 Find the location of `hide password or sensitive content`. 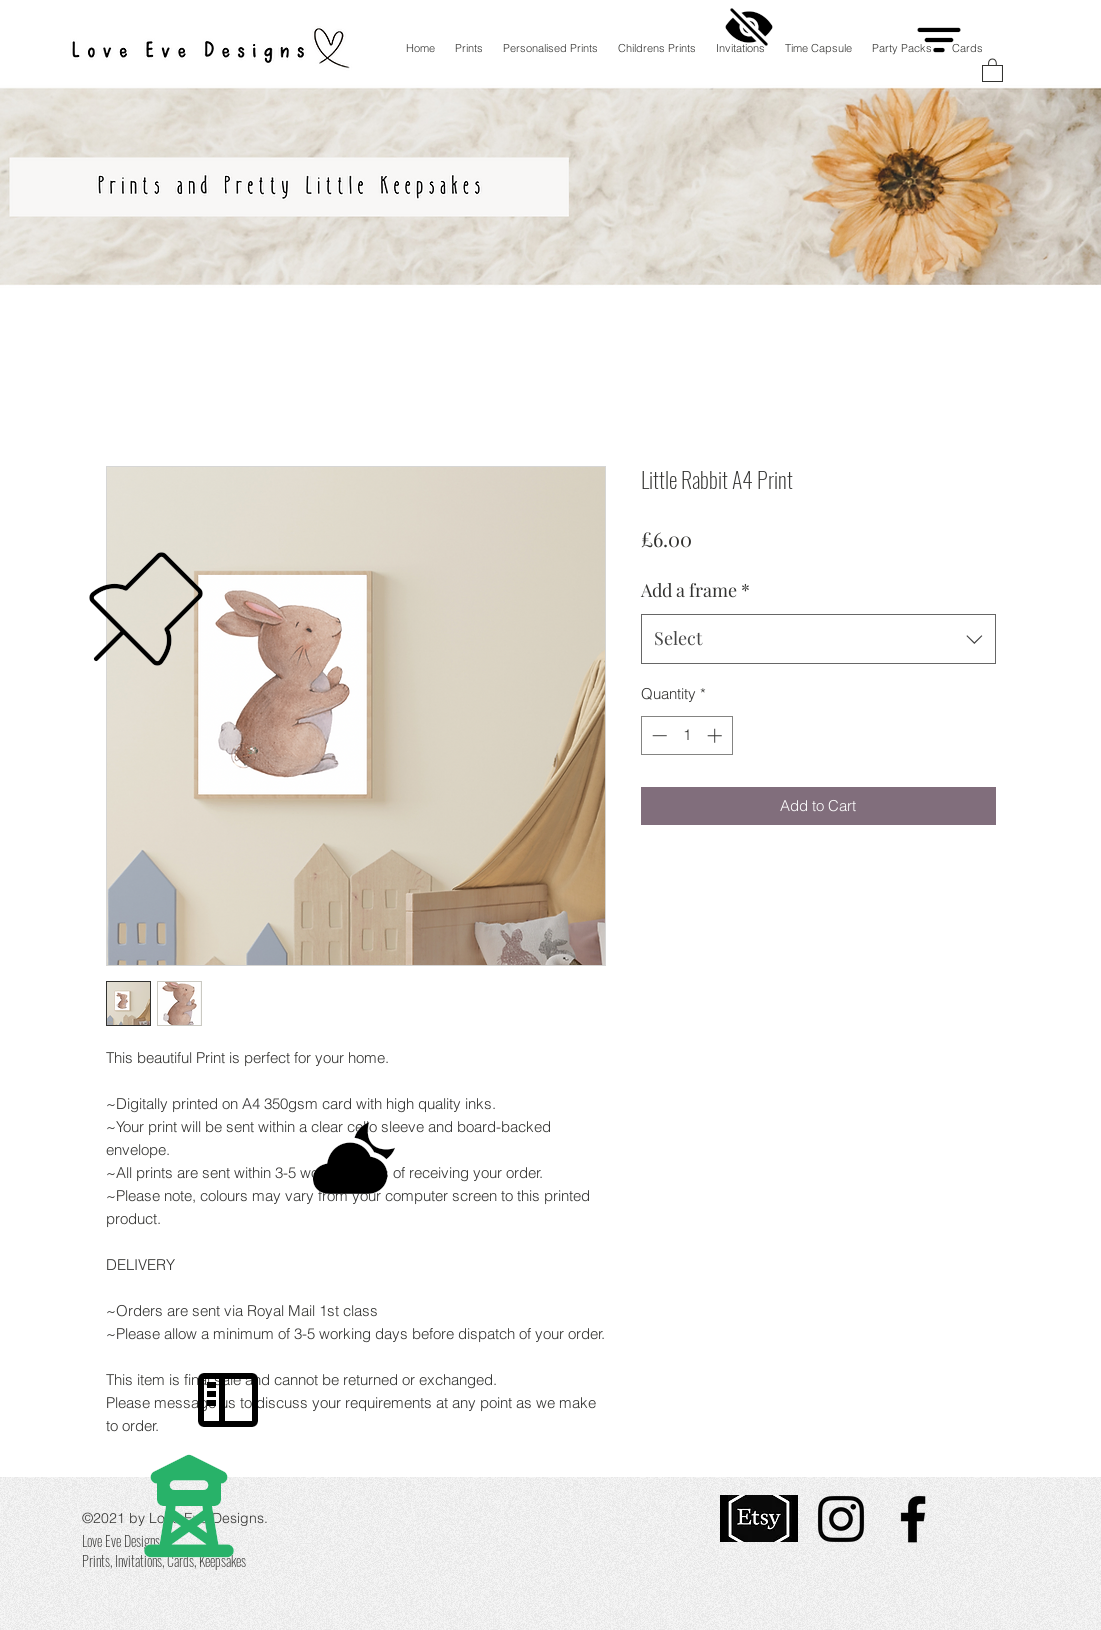

hide password or sensitive content is located at coordinates (749, 27).